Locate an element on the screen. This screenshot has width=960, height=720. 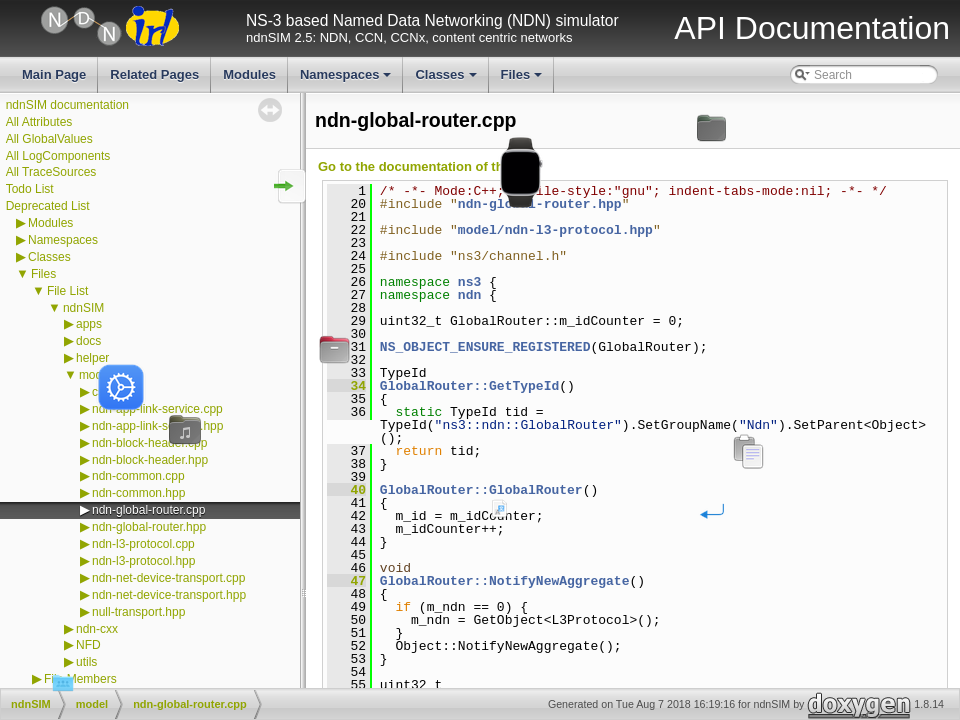
reply to the sender of an email is located at coordinates (711, 509).